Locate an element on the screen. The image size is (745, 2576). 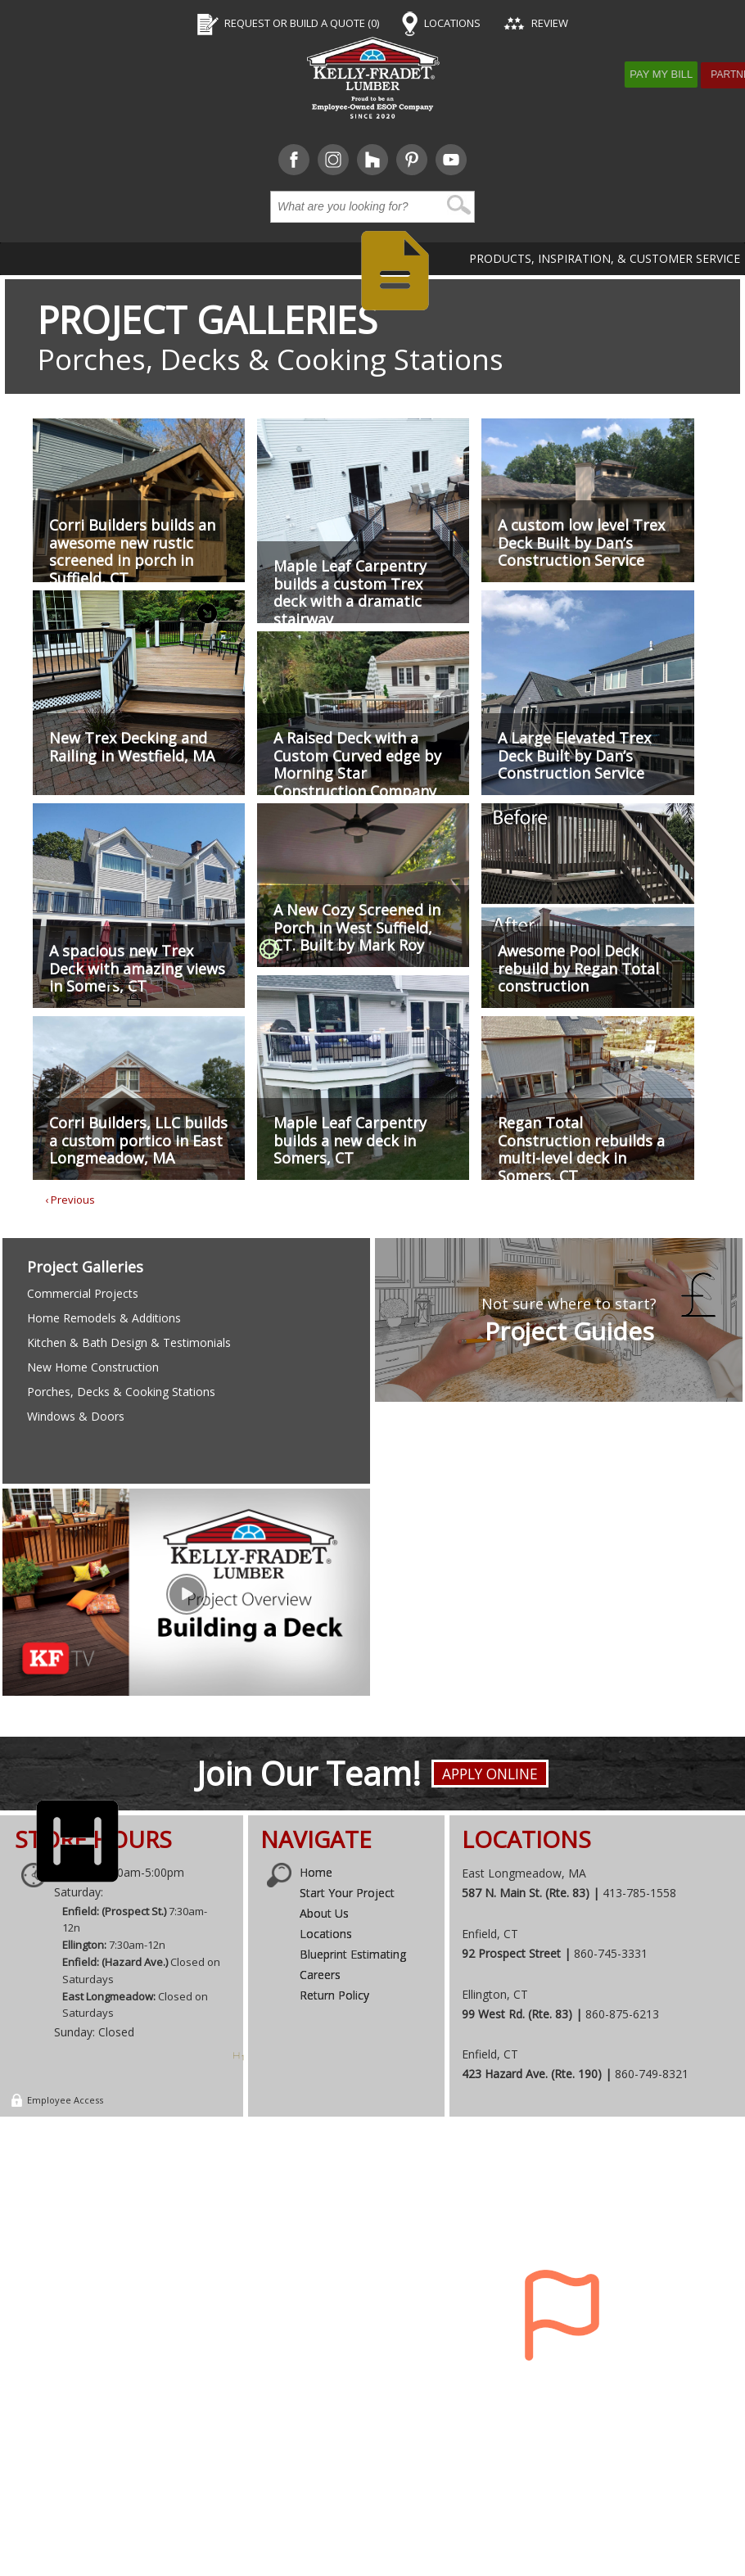
format text as a heading is located at coordinates (77, 1841).